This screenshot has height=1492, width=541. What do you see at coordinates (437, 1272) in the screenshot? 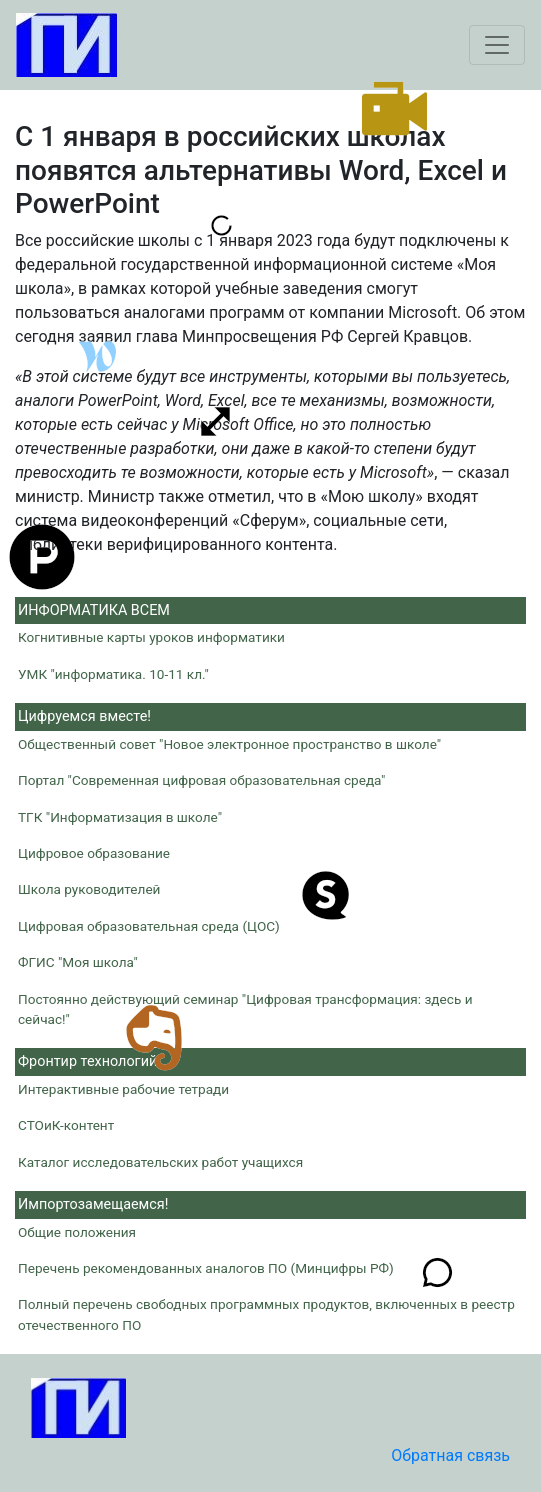
I see `open chat or messaging` at bounding box center [437, 1272].